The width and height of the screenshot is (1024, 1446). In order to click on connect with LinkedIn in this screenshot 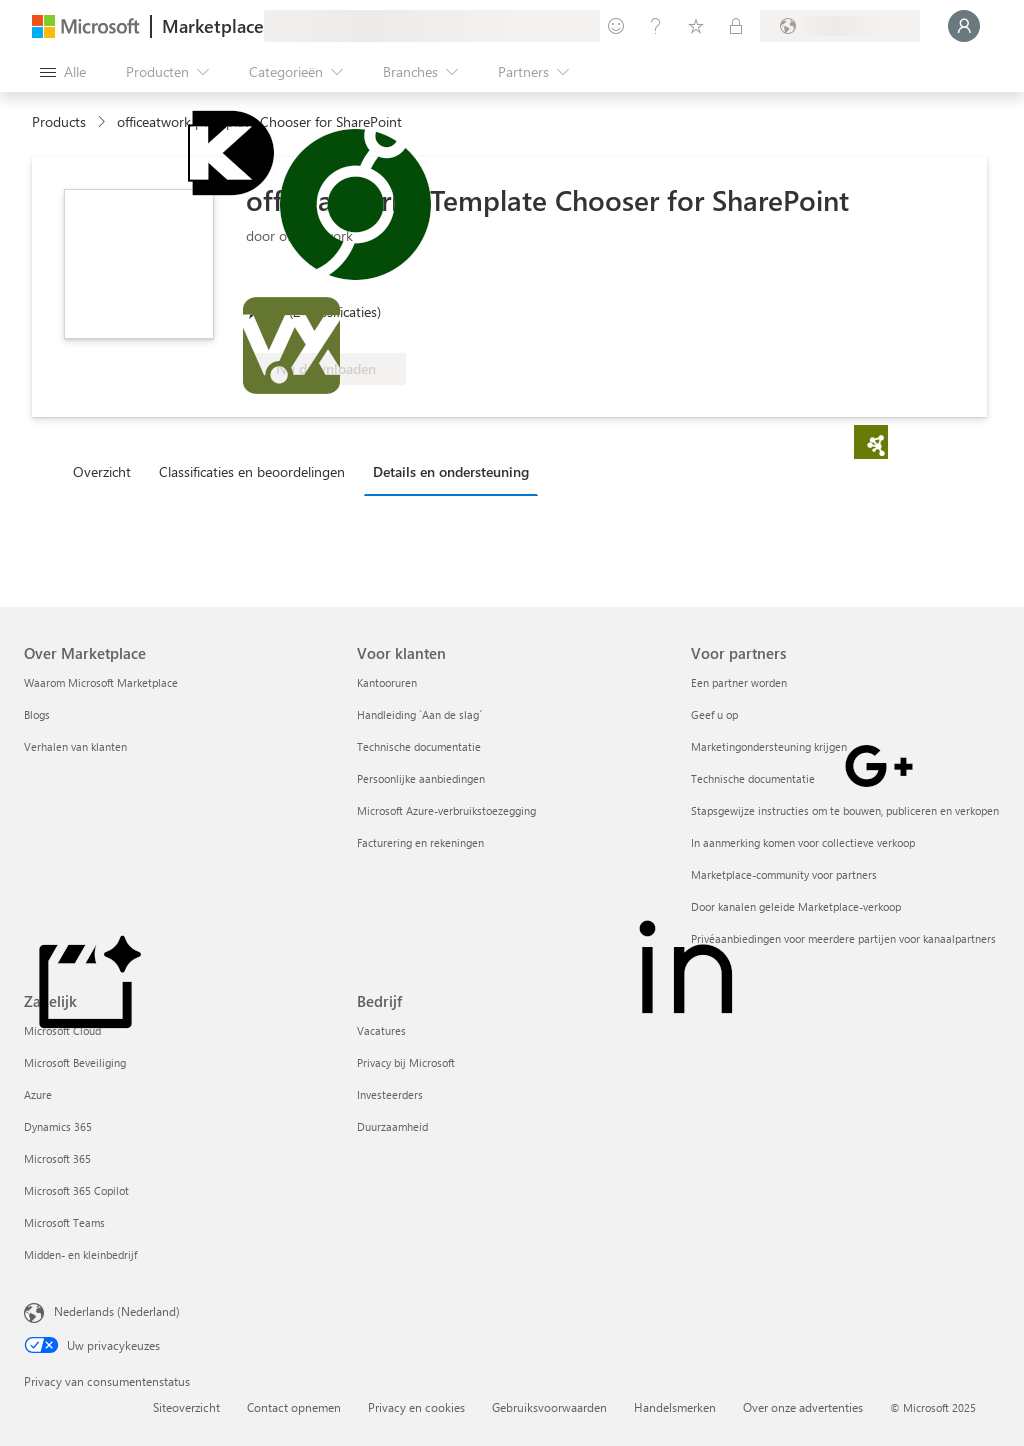, I will do `click(684, 965)`.